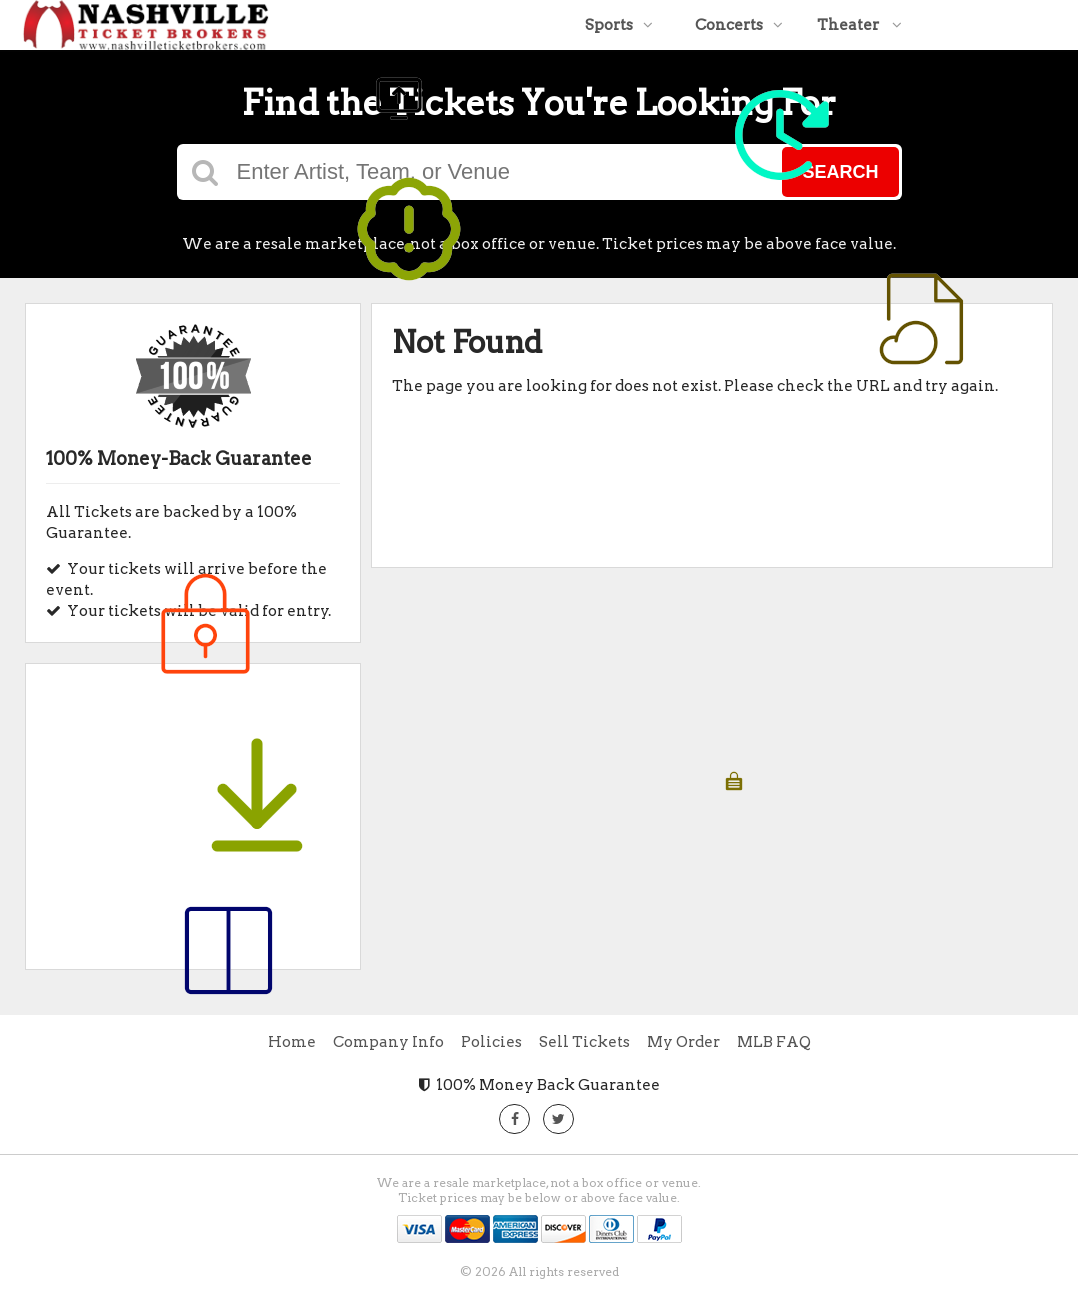 Image resolution: width=1078 pixels, height=1309 pixels. Describe the element at coordinates (409, 229) in the screenshot. I see `indicates an alert or warning notification` at that location.